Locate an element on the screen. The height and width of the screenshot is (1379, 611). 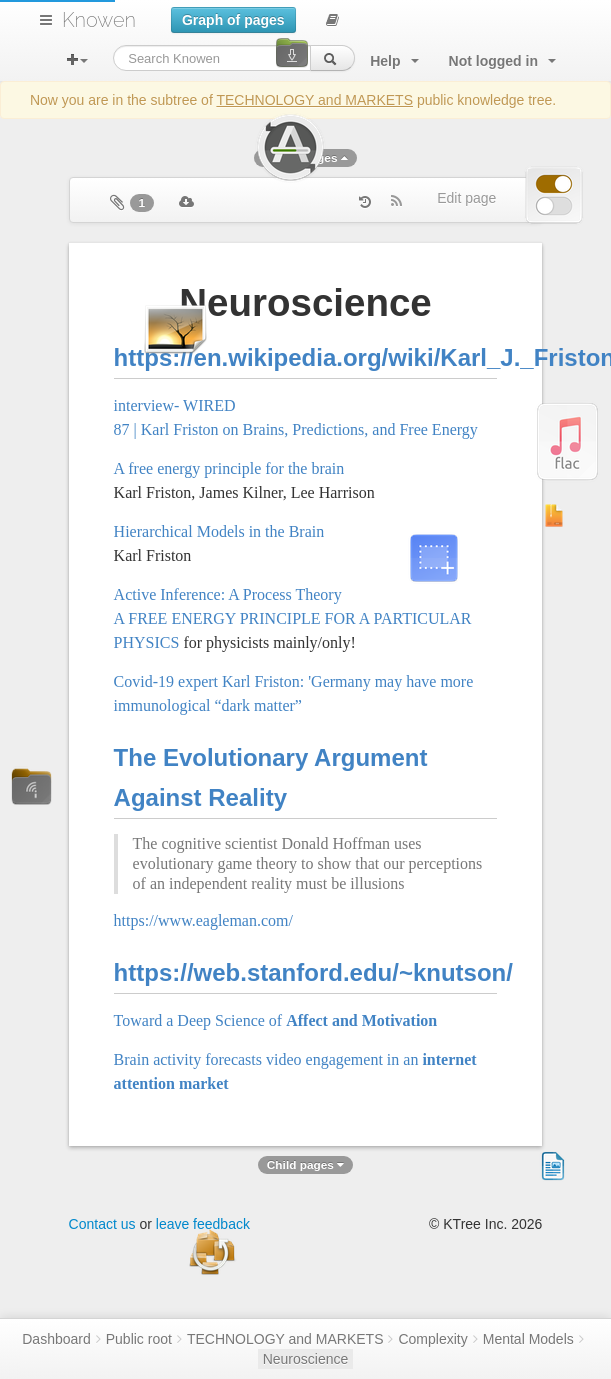
take a screenshot is located at coordinates (434, 558).